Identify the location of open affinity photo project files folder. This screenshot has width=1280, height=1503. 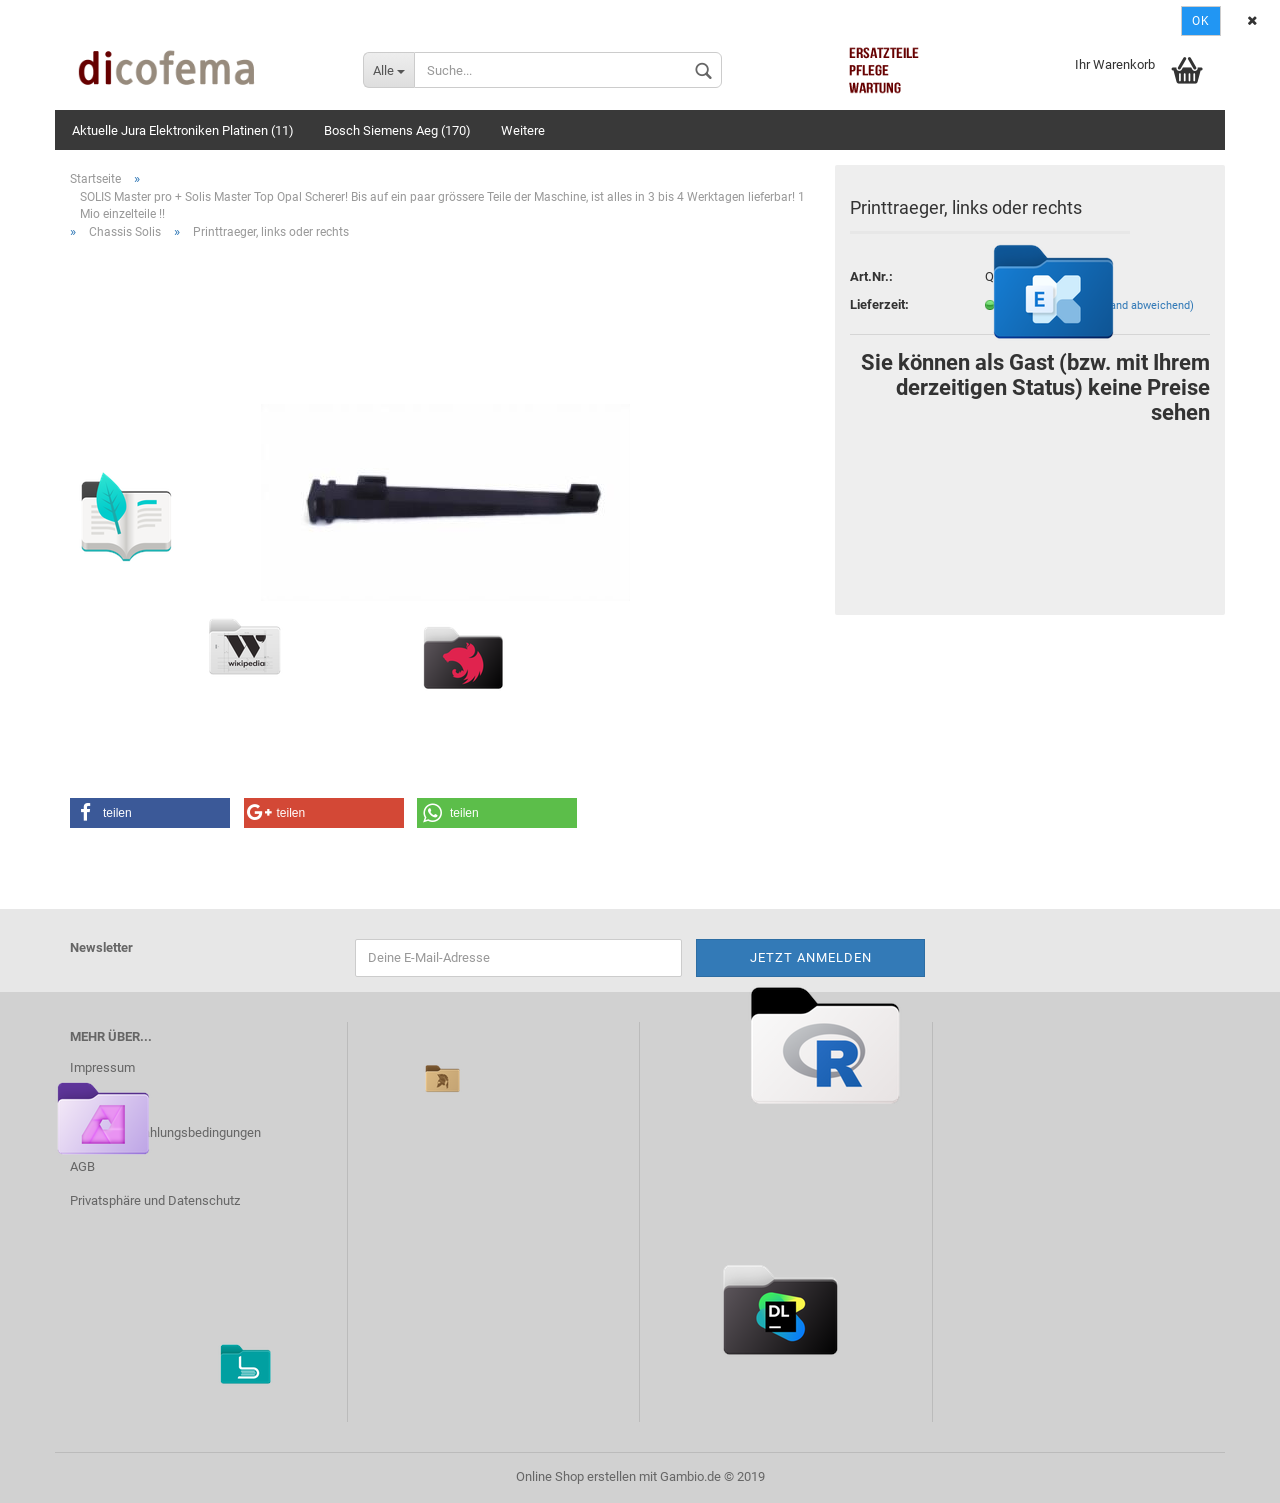
(103, 1121).